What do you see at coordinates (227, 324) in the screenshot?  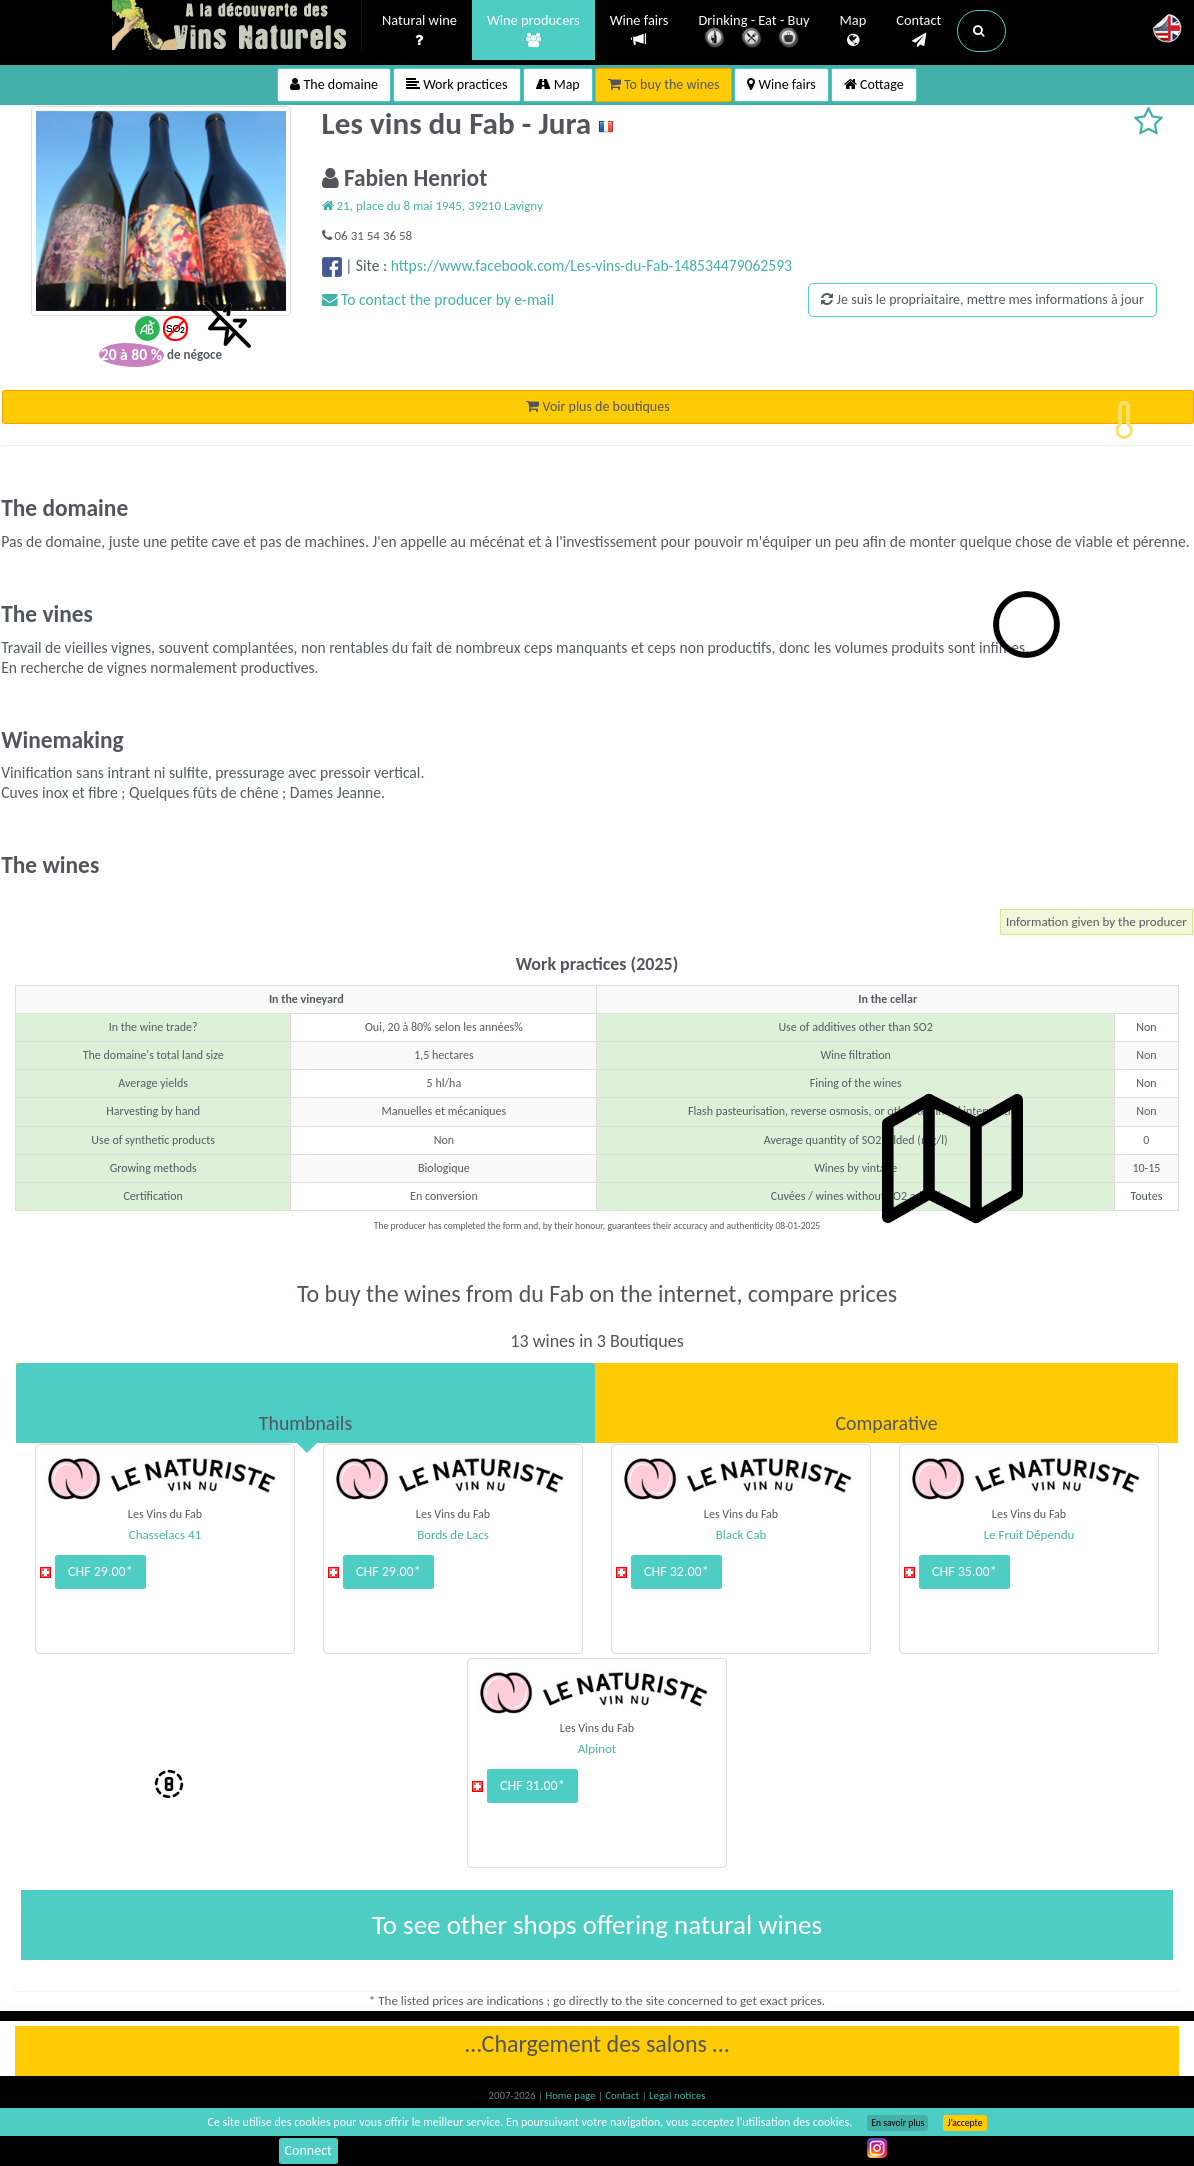 I see `disable flash or lightning mode` at bounding box center [227, 324].